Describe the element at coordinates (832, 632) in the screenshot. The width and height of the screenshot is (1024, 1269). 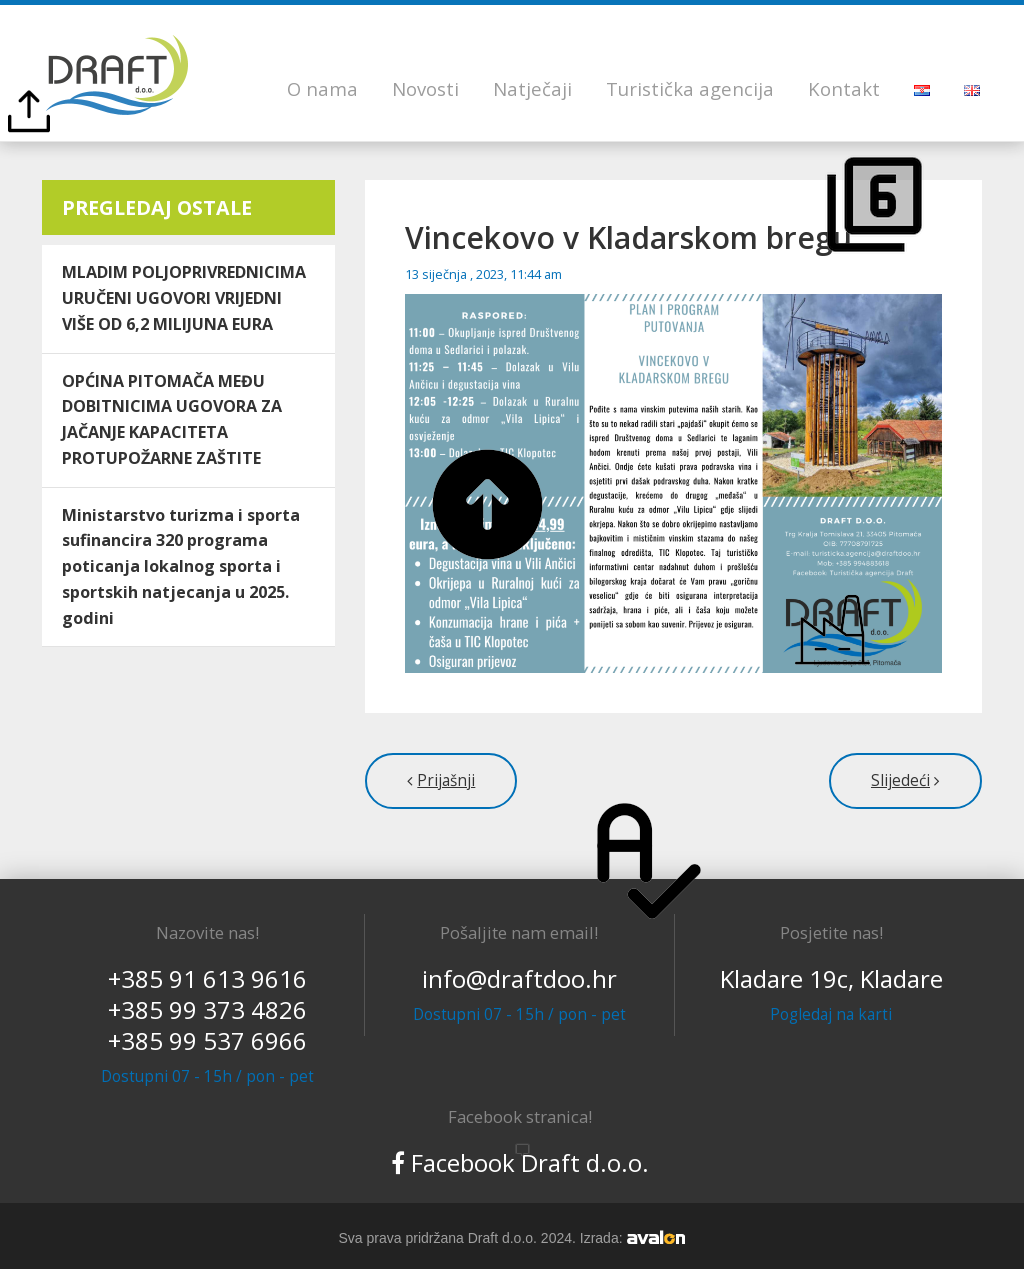
I see `view manufacturing or production facilities` at that location.